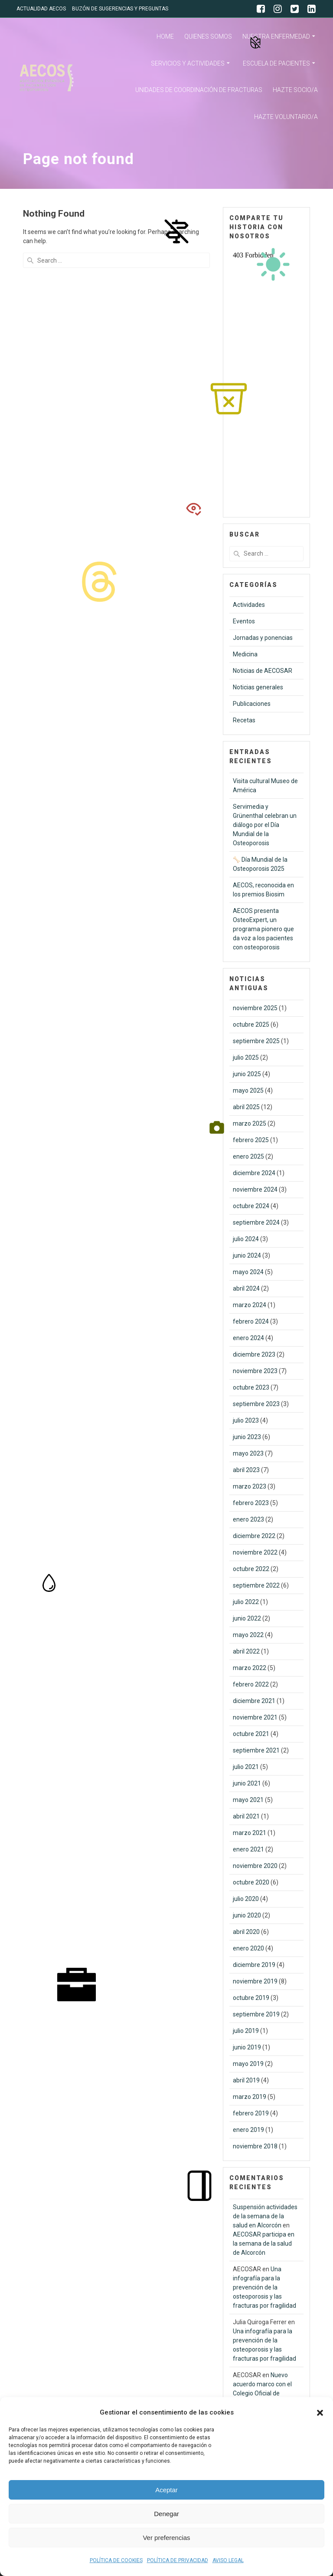 The width and height of the screenshot is (333, 2576). I want to click on delete selected item, so click(229, 399).